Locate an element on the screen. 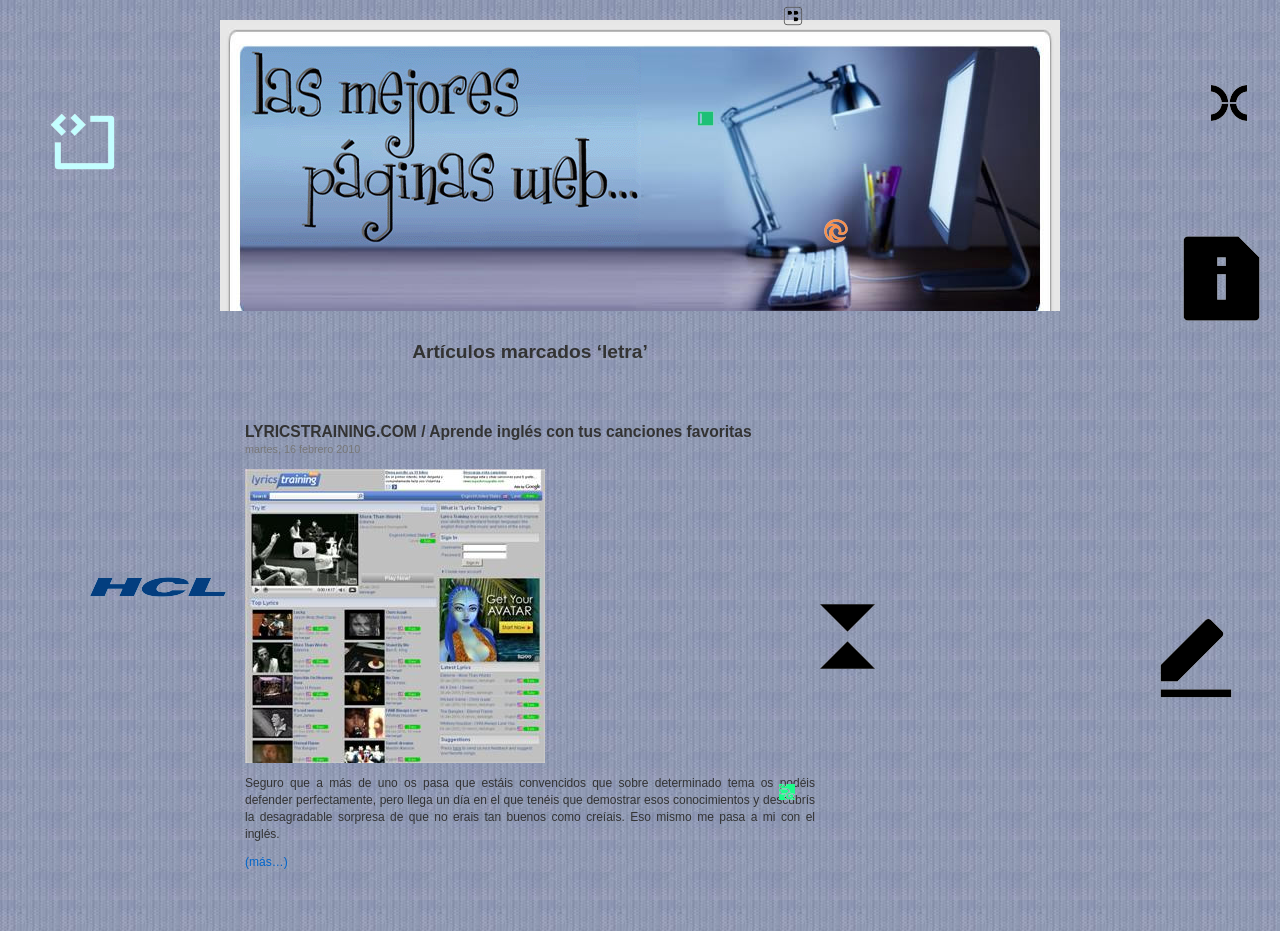  edit content or settings is located at coordinates (1196, 658).